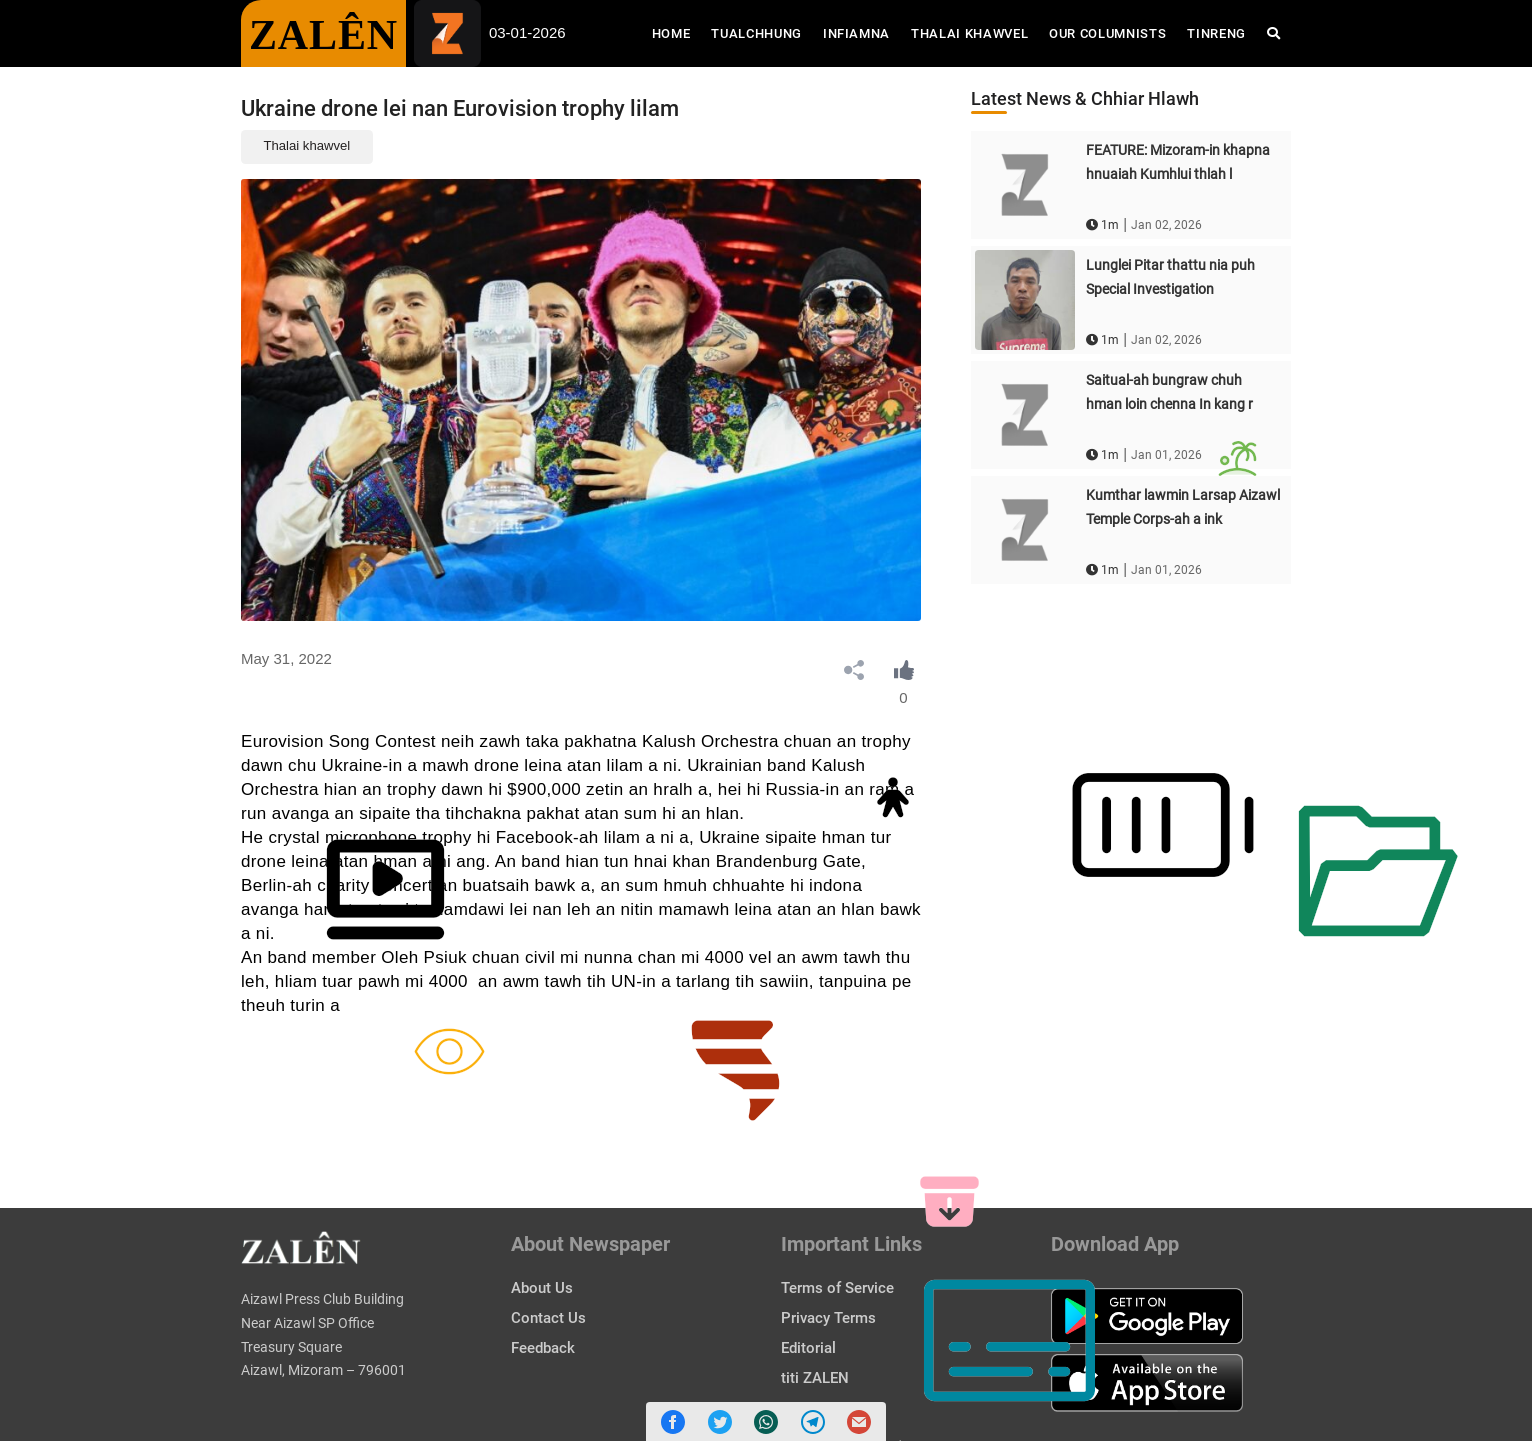 The height and width of the screenshot is (1441, 1532). Describe the element at coordinates (735, 1070) in the screenshot. I see `indicates severe weather alert or tornado warning` at that location.